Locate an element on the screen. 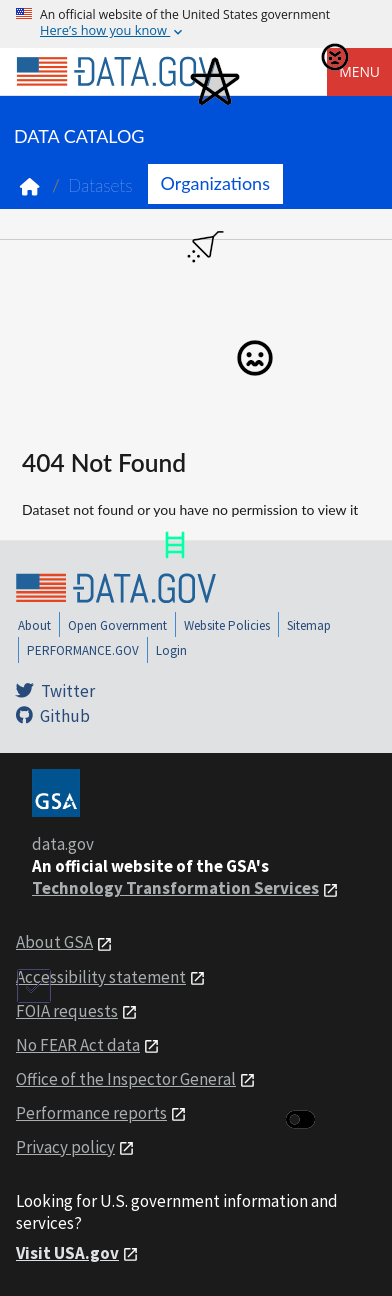 Image resolution: width=392 pixels, height=1296 pixels. indicates occult or mystical content category is located at coordinates (215, 84).